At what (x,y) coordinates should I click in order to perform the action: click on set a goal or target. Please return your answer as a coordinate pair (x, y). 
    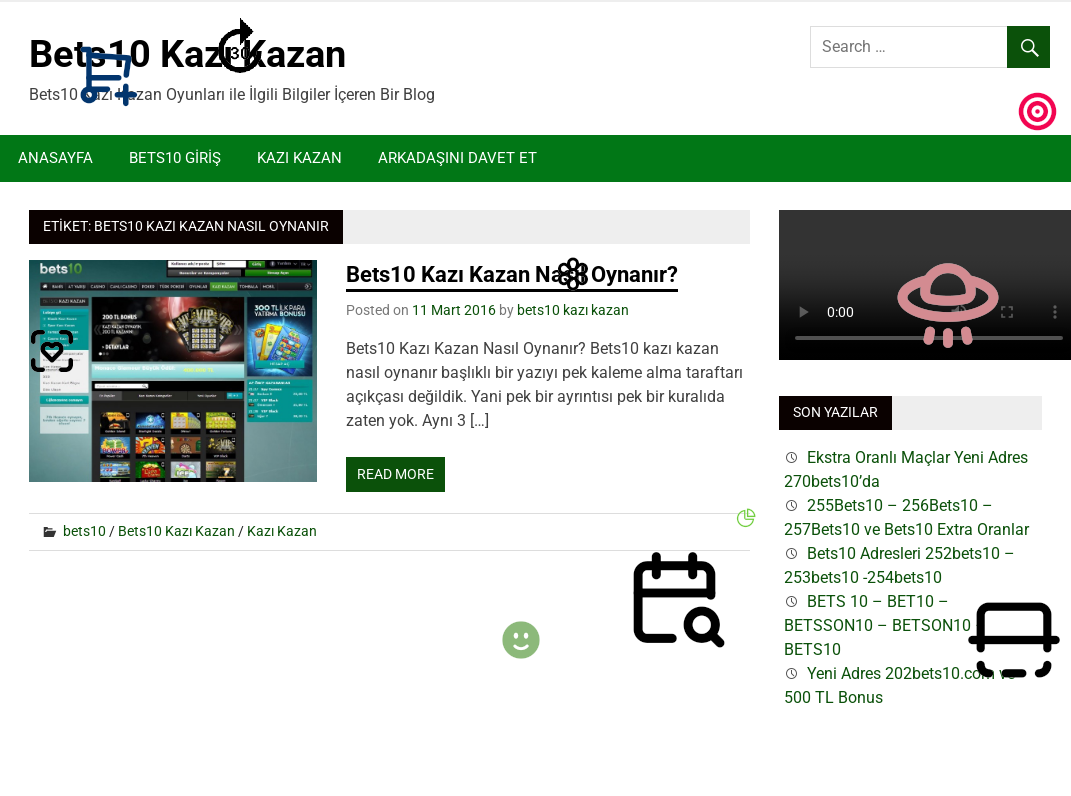
    Looking at the image, I should click on (1037, 111).